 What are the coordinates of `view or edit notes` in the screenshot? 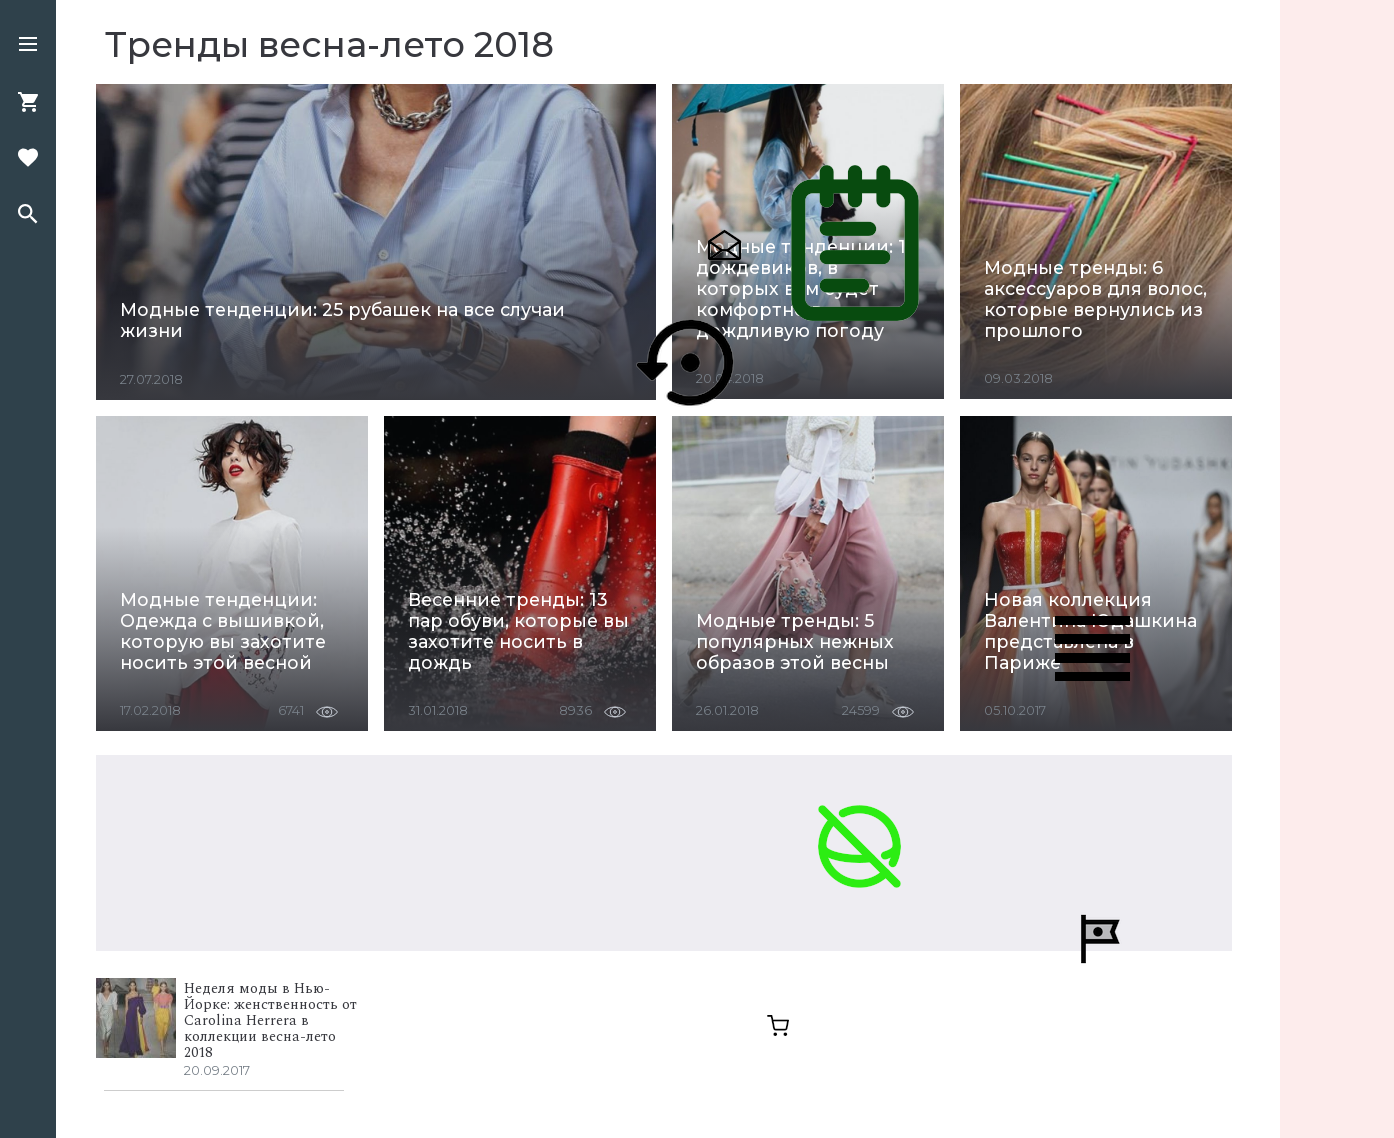 It's located at (855, 243).